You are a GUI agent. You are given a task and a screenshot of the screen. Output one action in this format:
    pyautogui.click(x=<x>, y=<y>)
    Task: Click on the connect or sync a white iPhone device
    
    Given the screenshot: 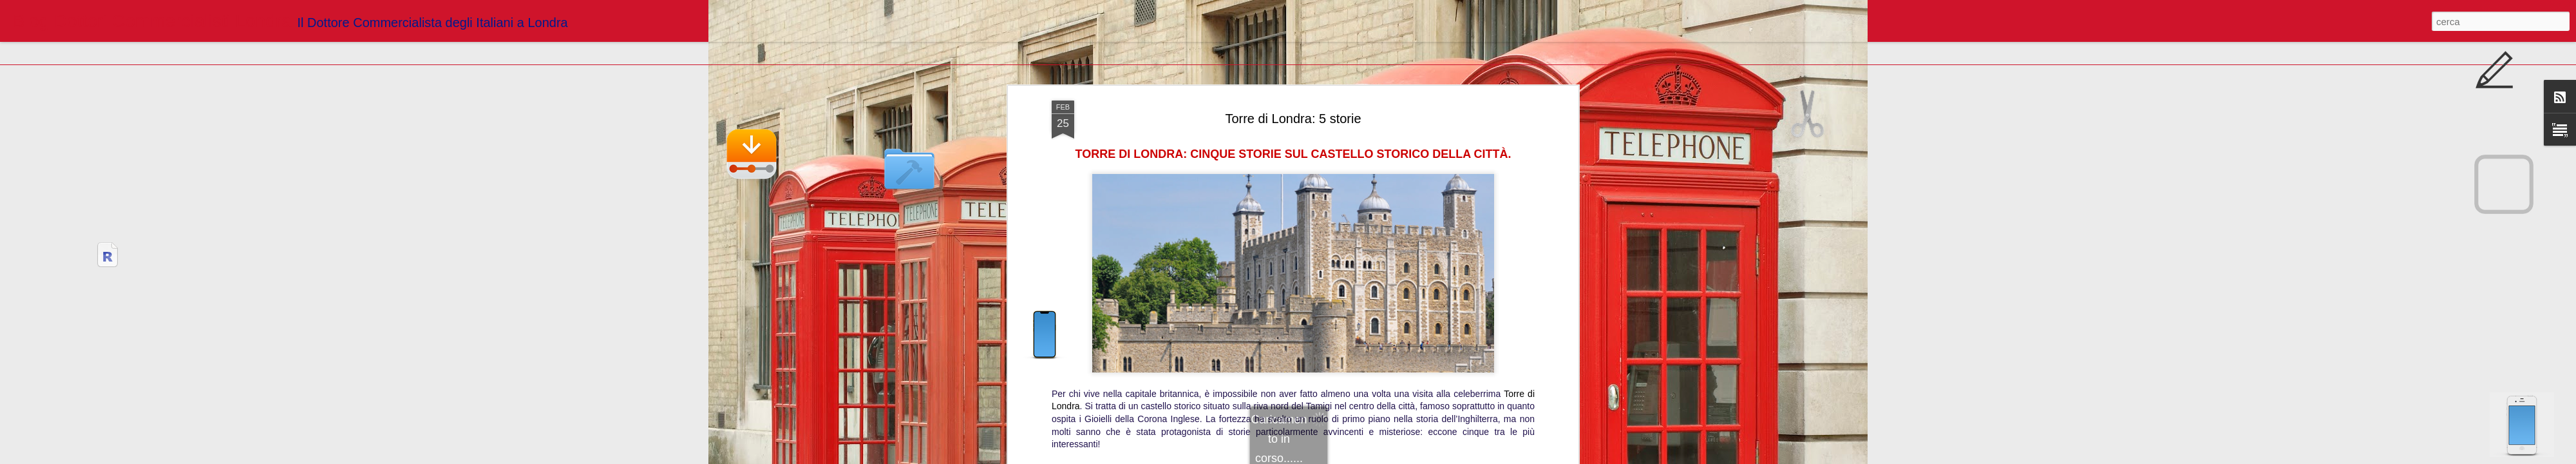 What is the action you would take?
    pyautogui.click(x=2522, y=425)
    